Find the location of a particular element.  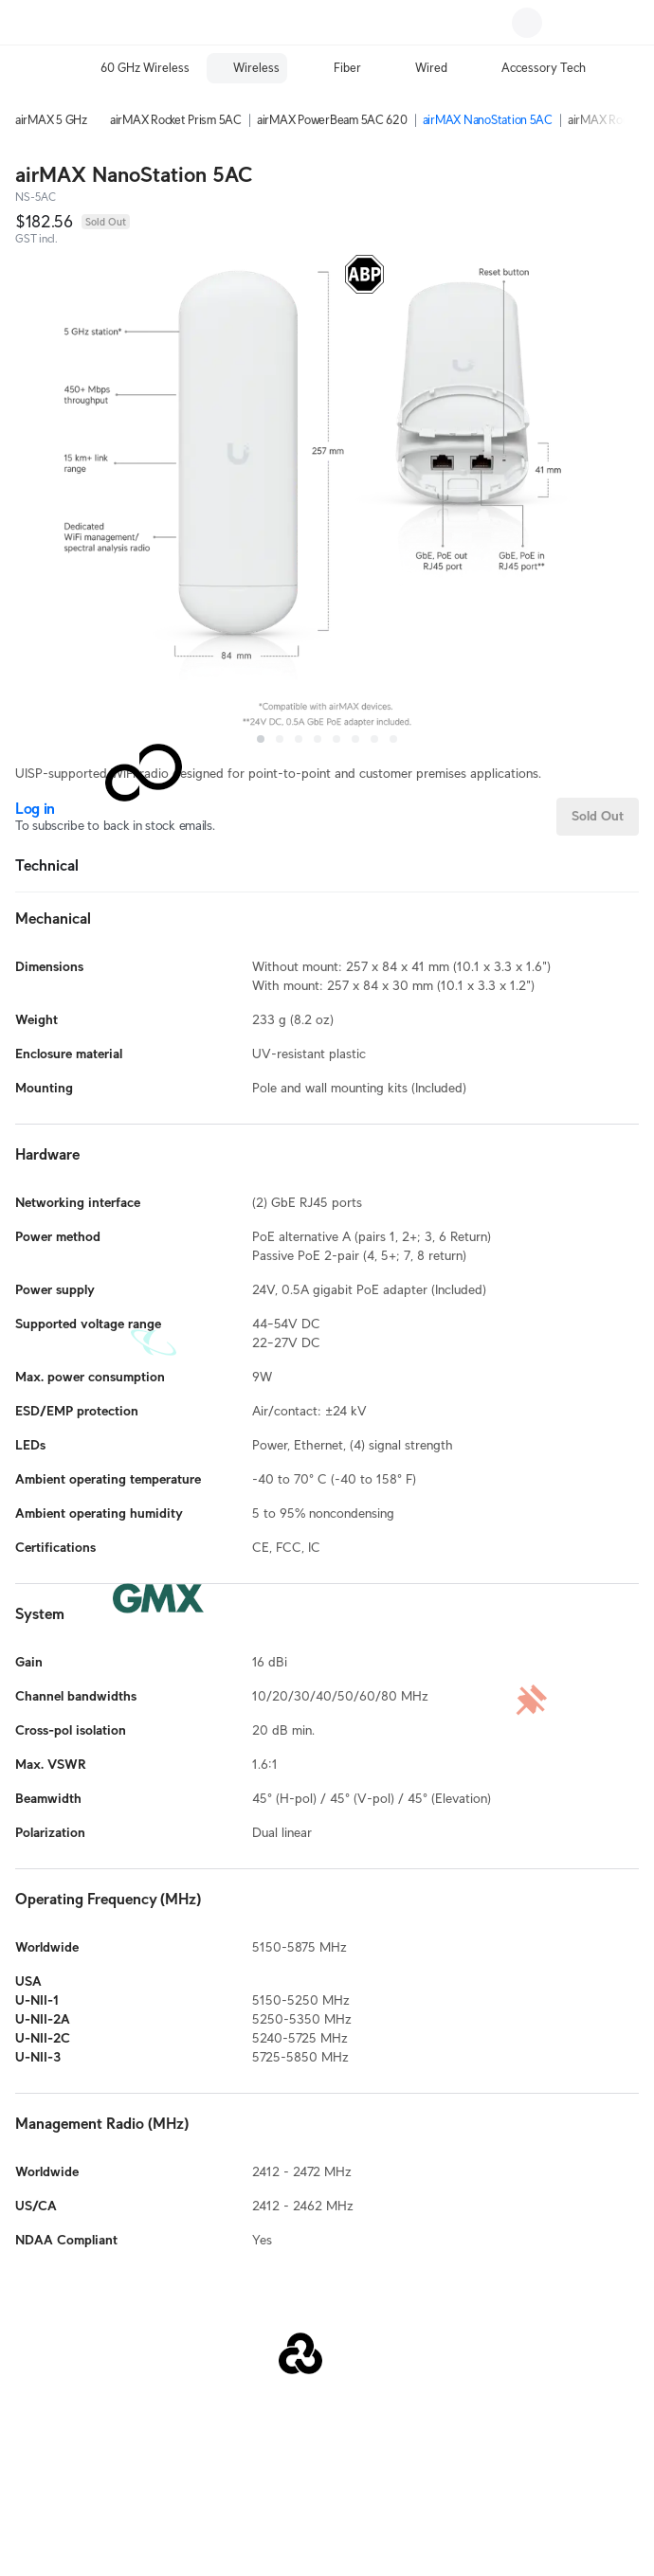

saturn brand logo is located at coordinates (154, 1342).